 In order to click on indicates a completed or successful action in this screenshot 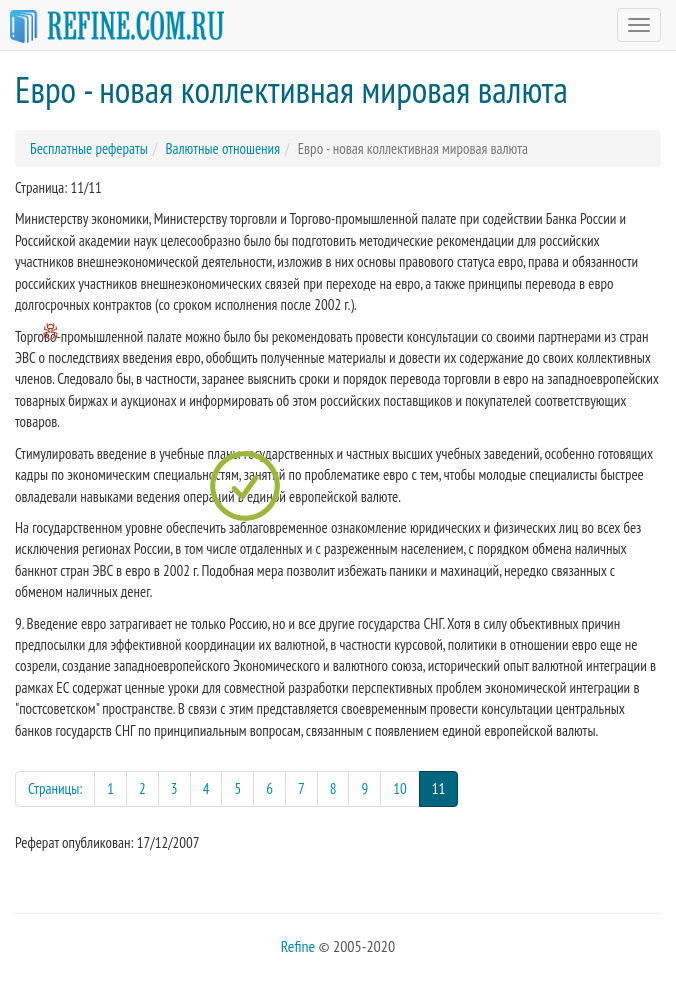, I will do `click(245, 486)`.